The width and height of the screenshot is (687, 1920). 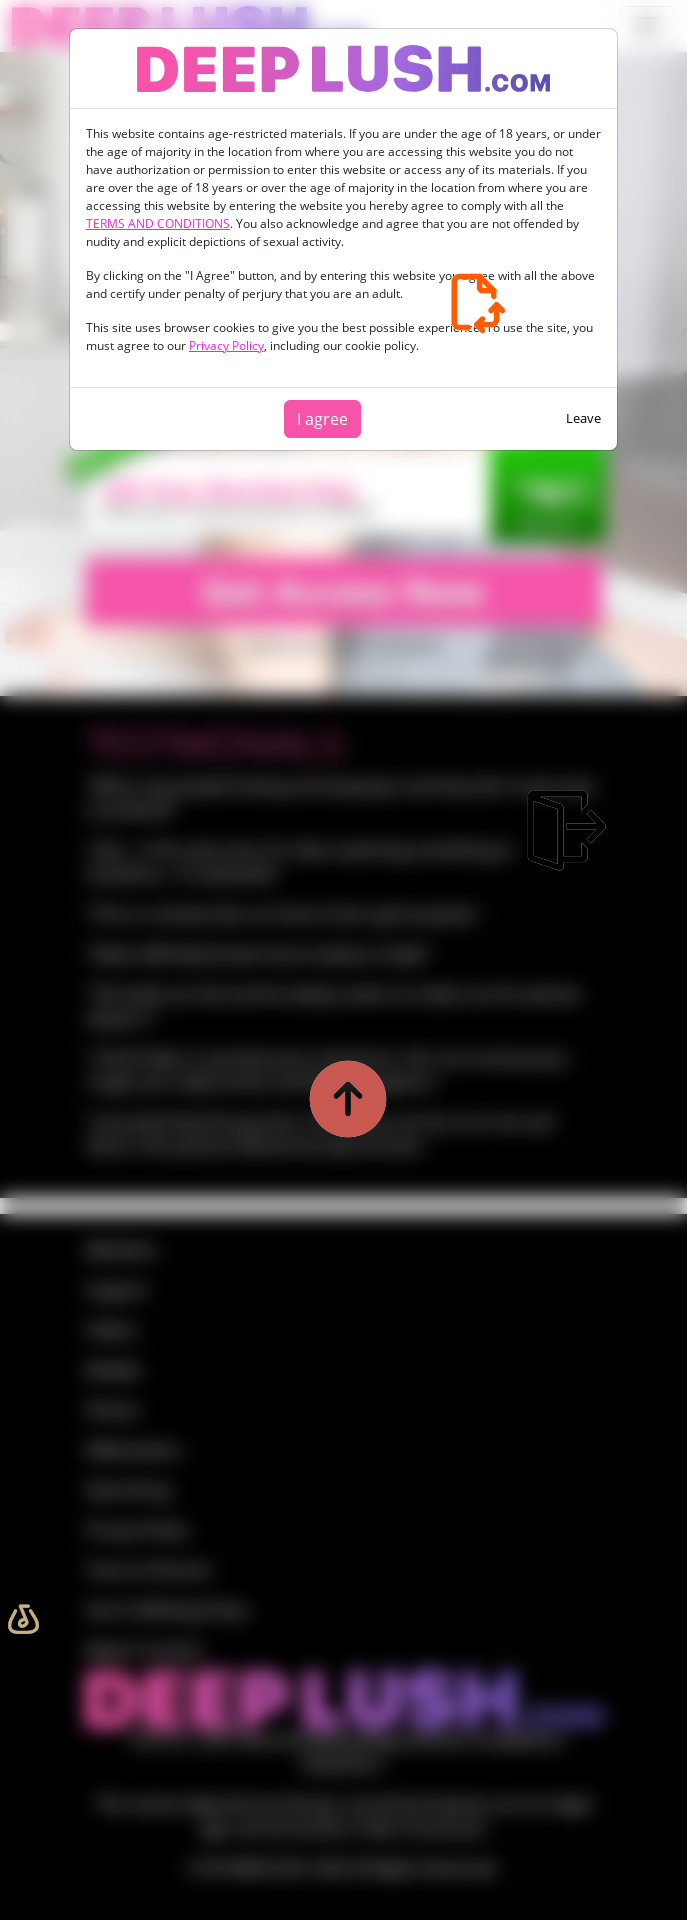 I want to click on open bandlab music creation app, so click(x=23, y=1618).